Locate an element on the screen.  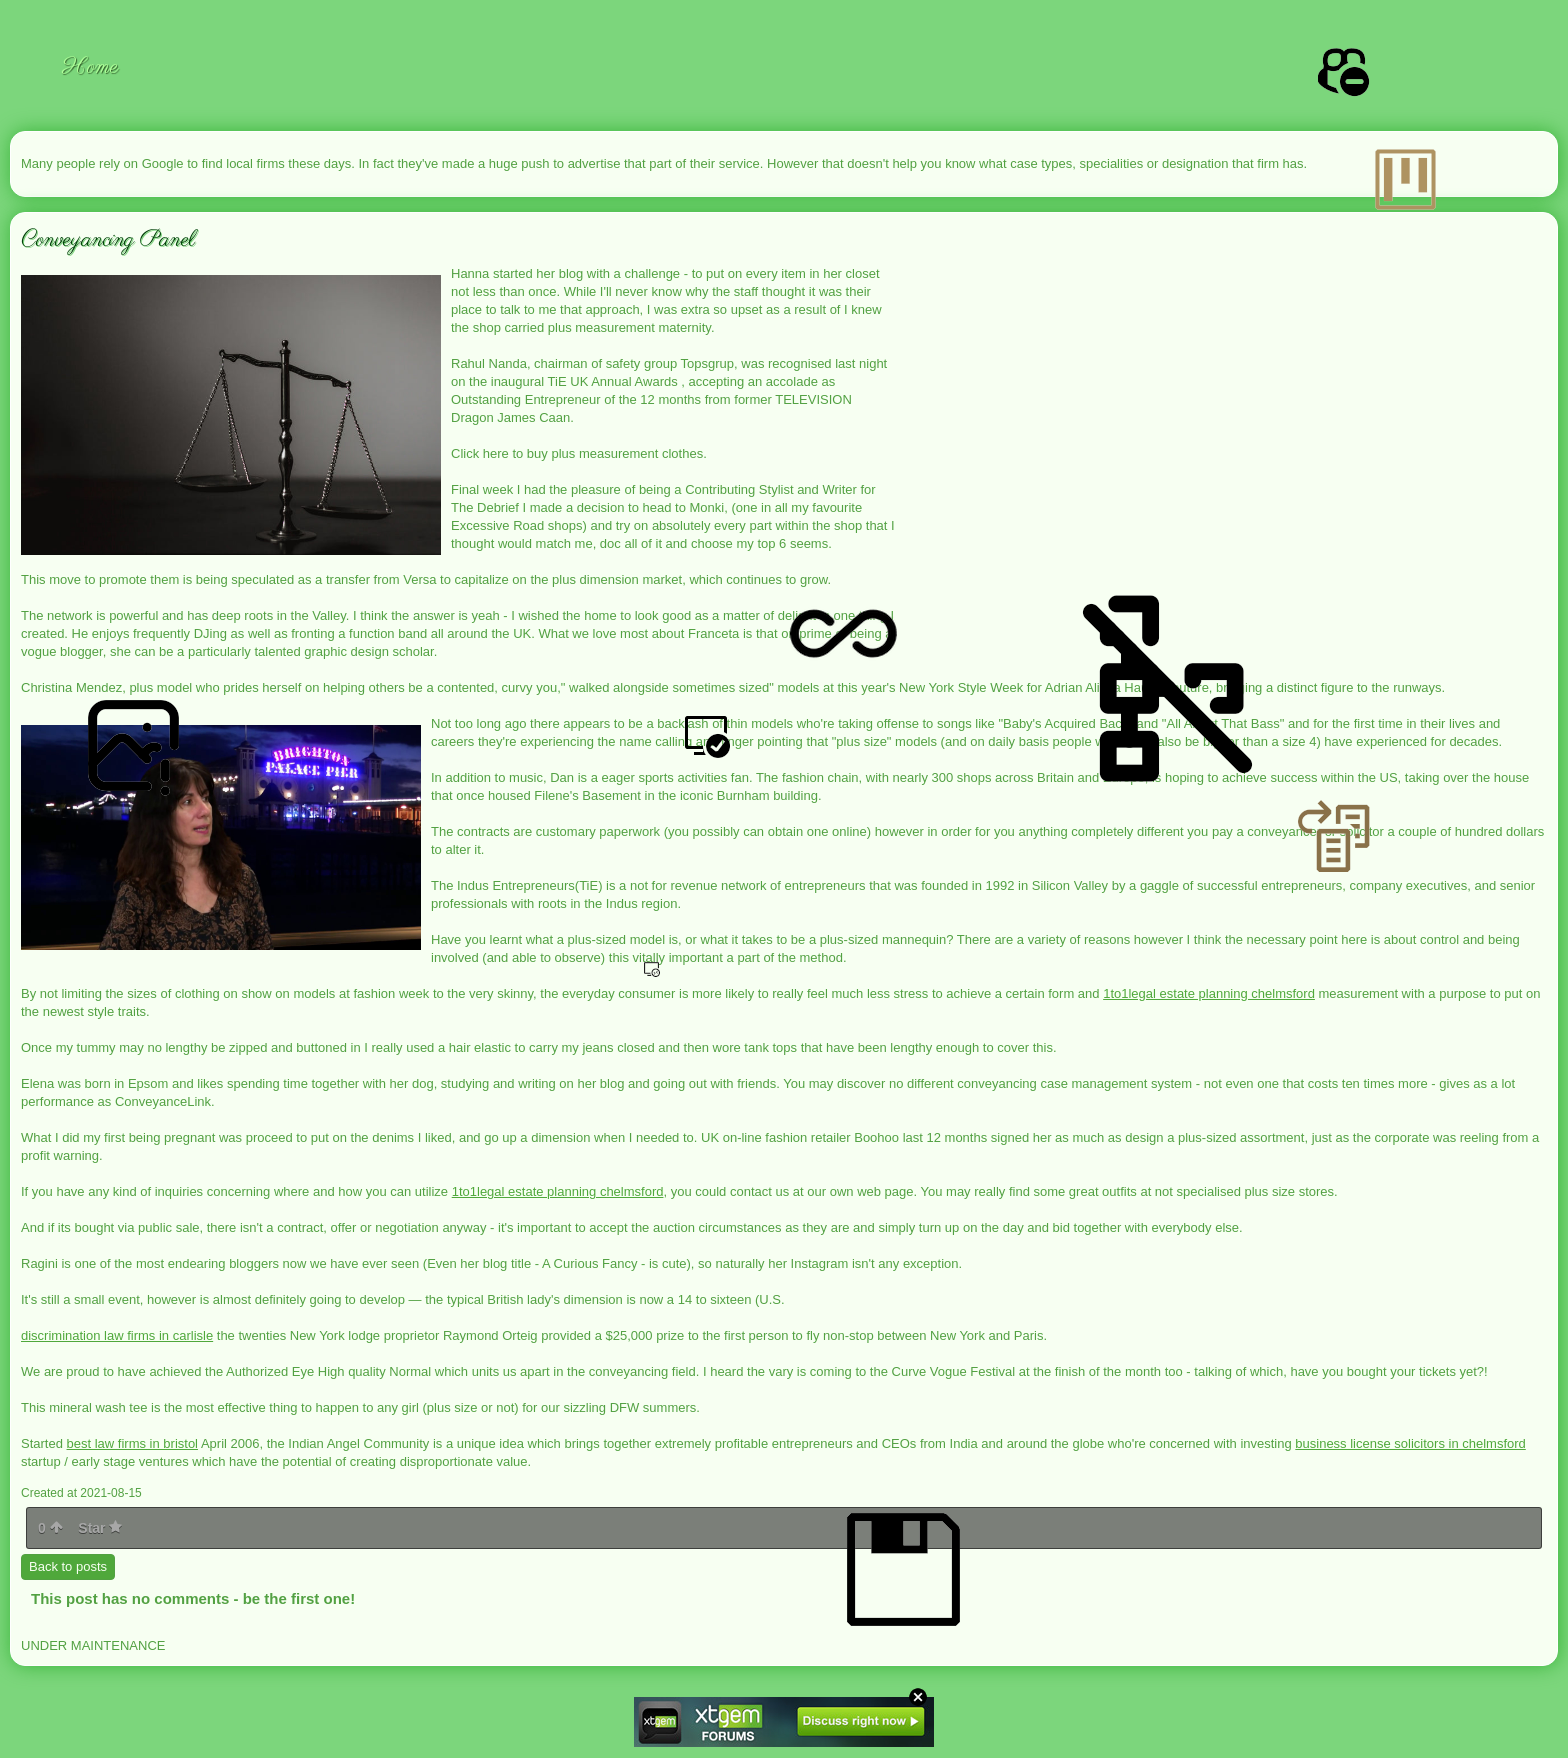
connect to a remote virtual machine is located at coordinates (651, 968).